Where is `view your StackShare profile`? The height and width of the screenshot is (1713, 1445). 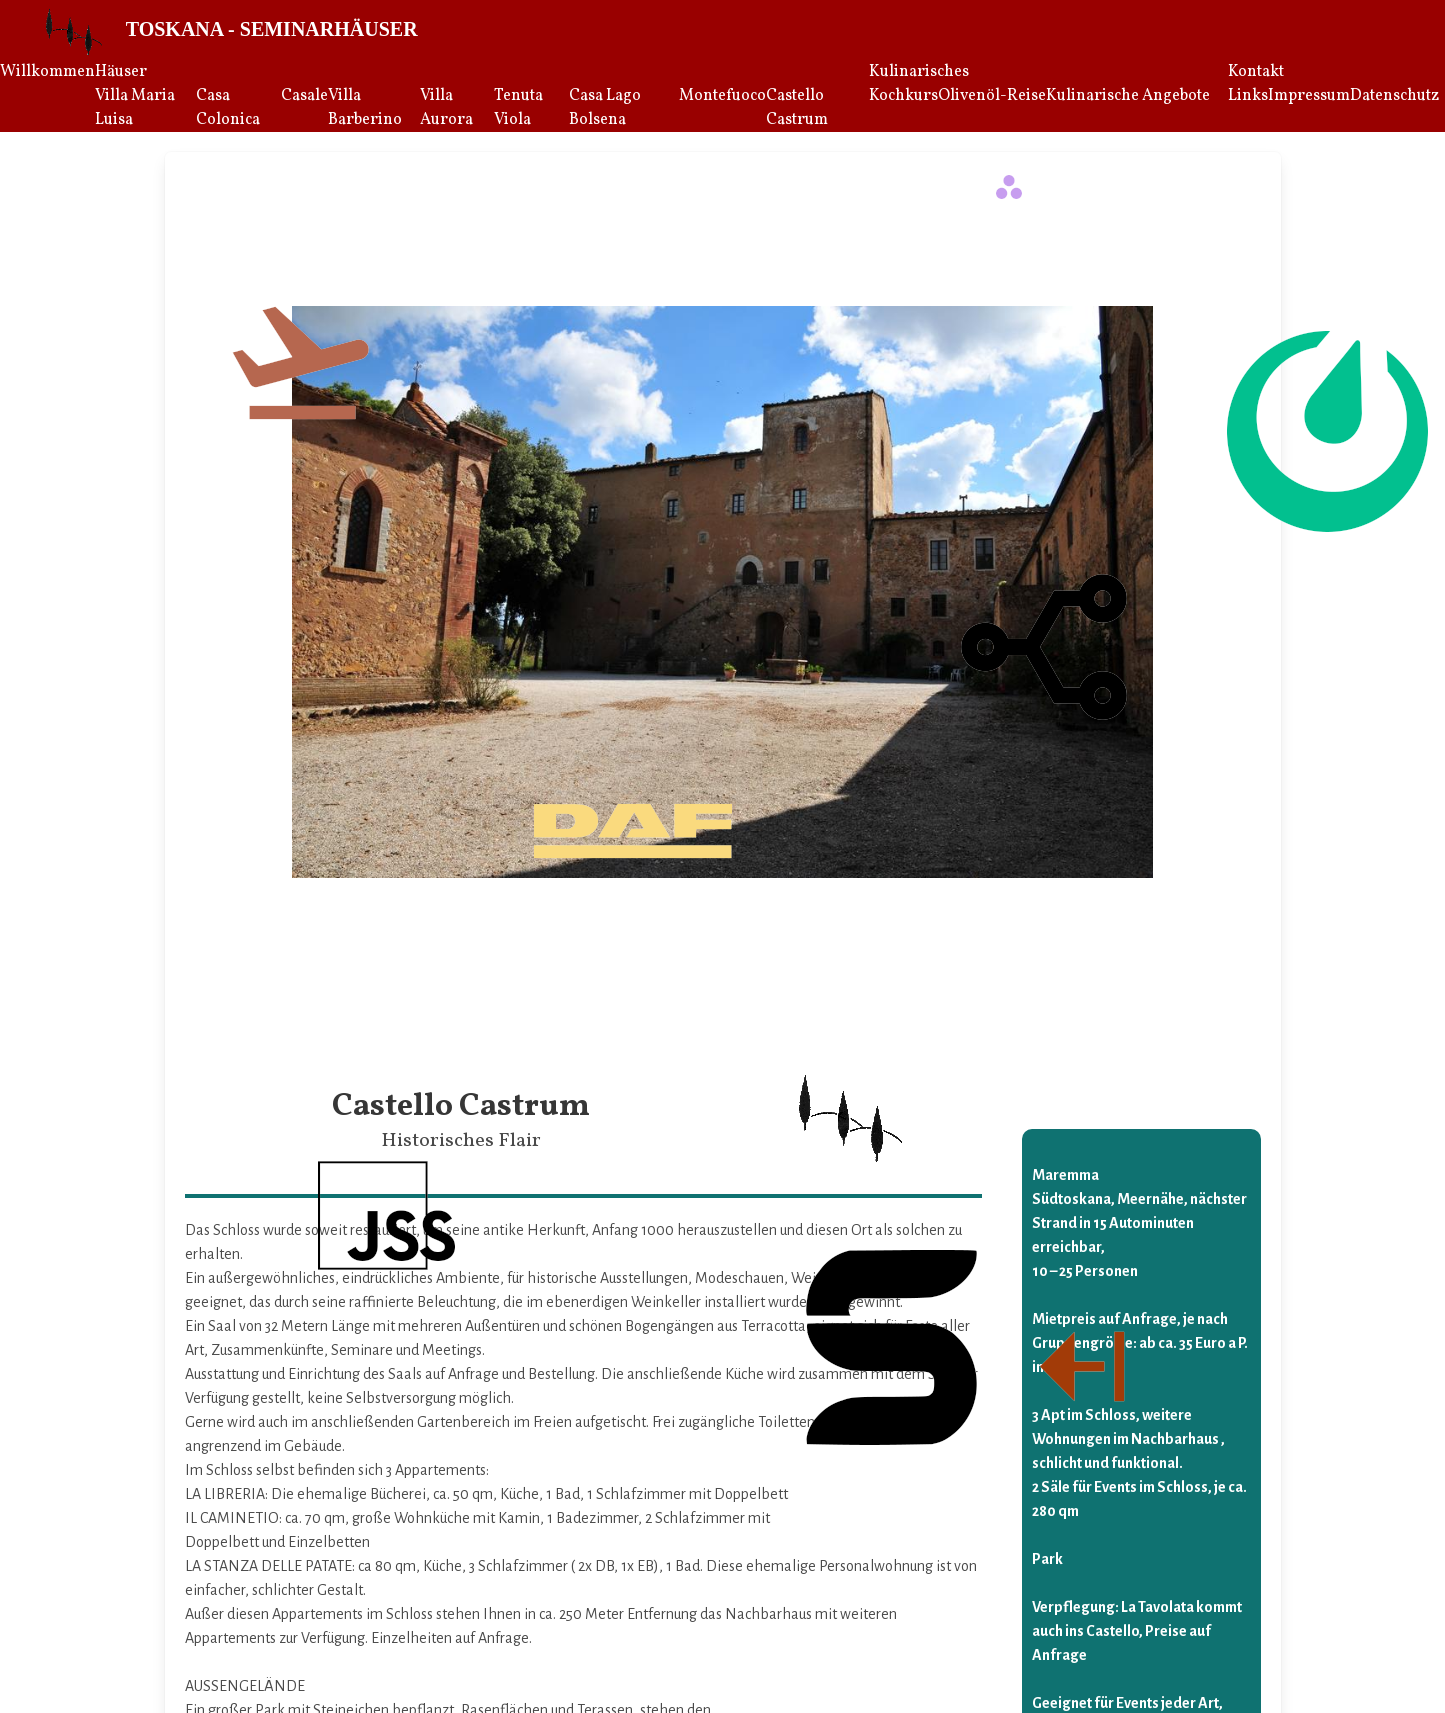
view your StackShare profile is located at coordinates (1046, 647).